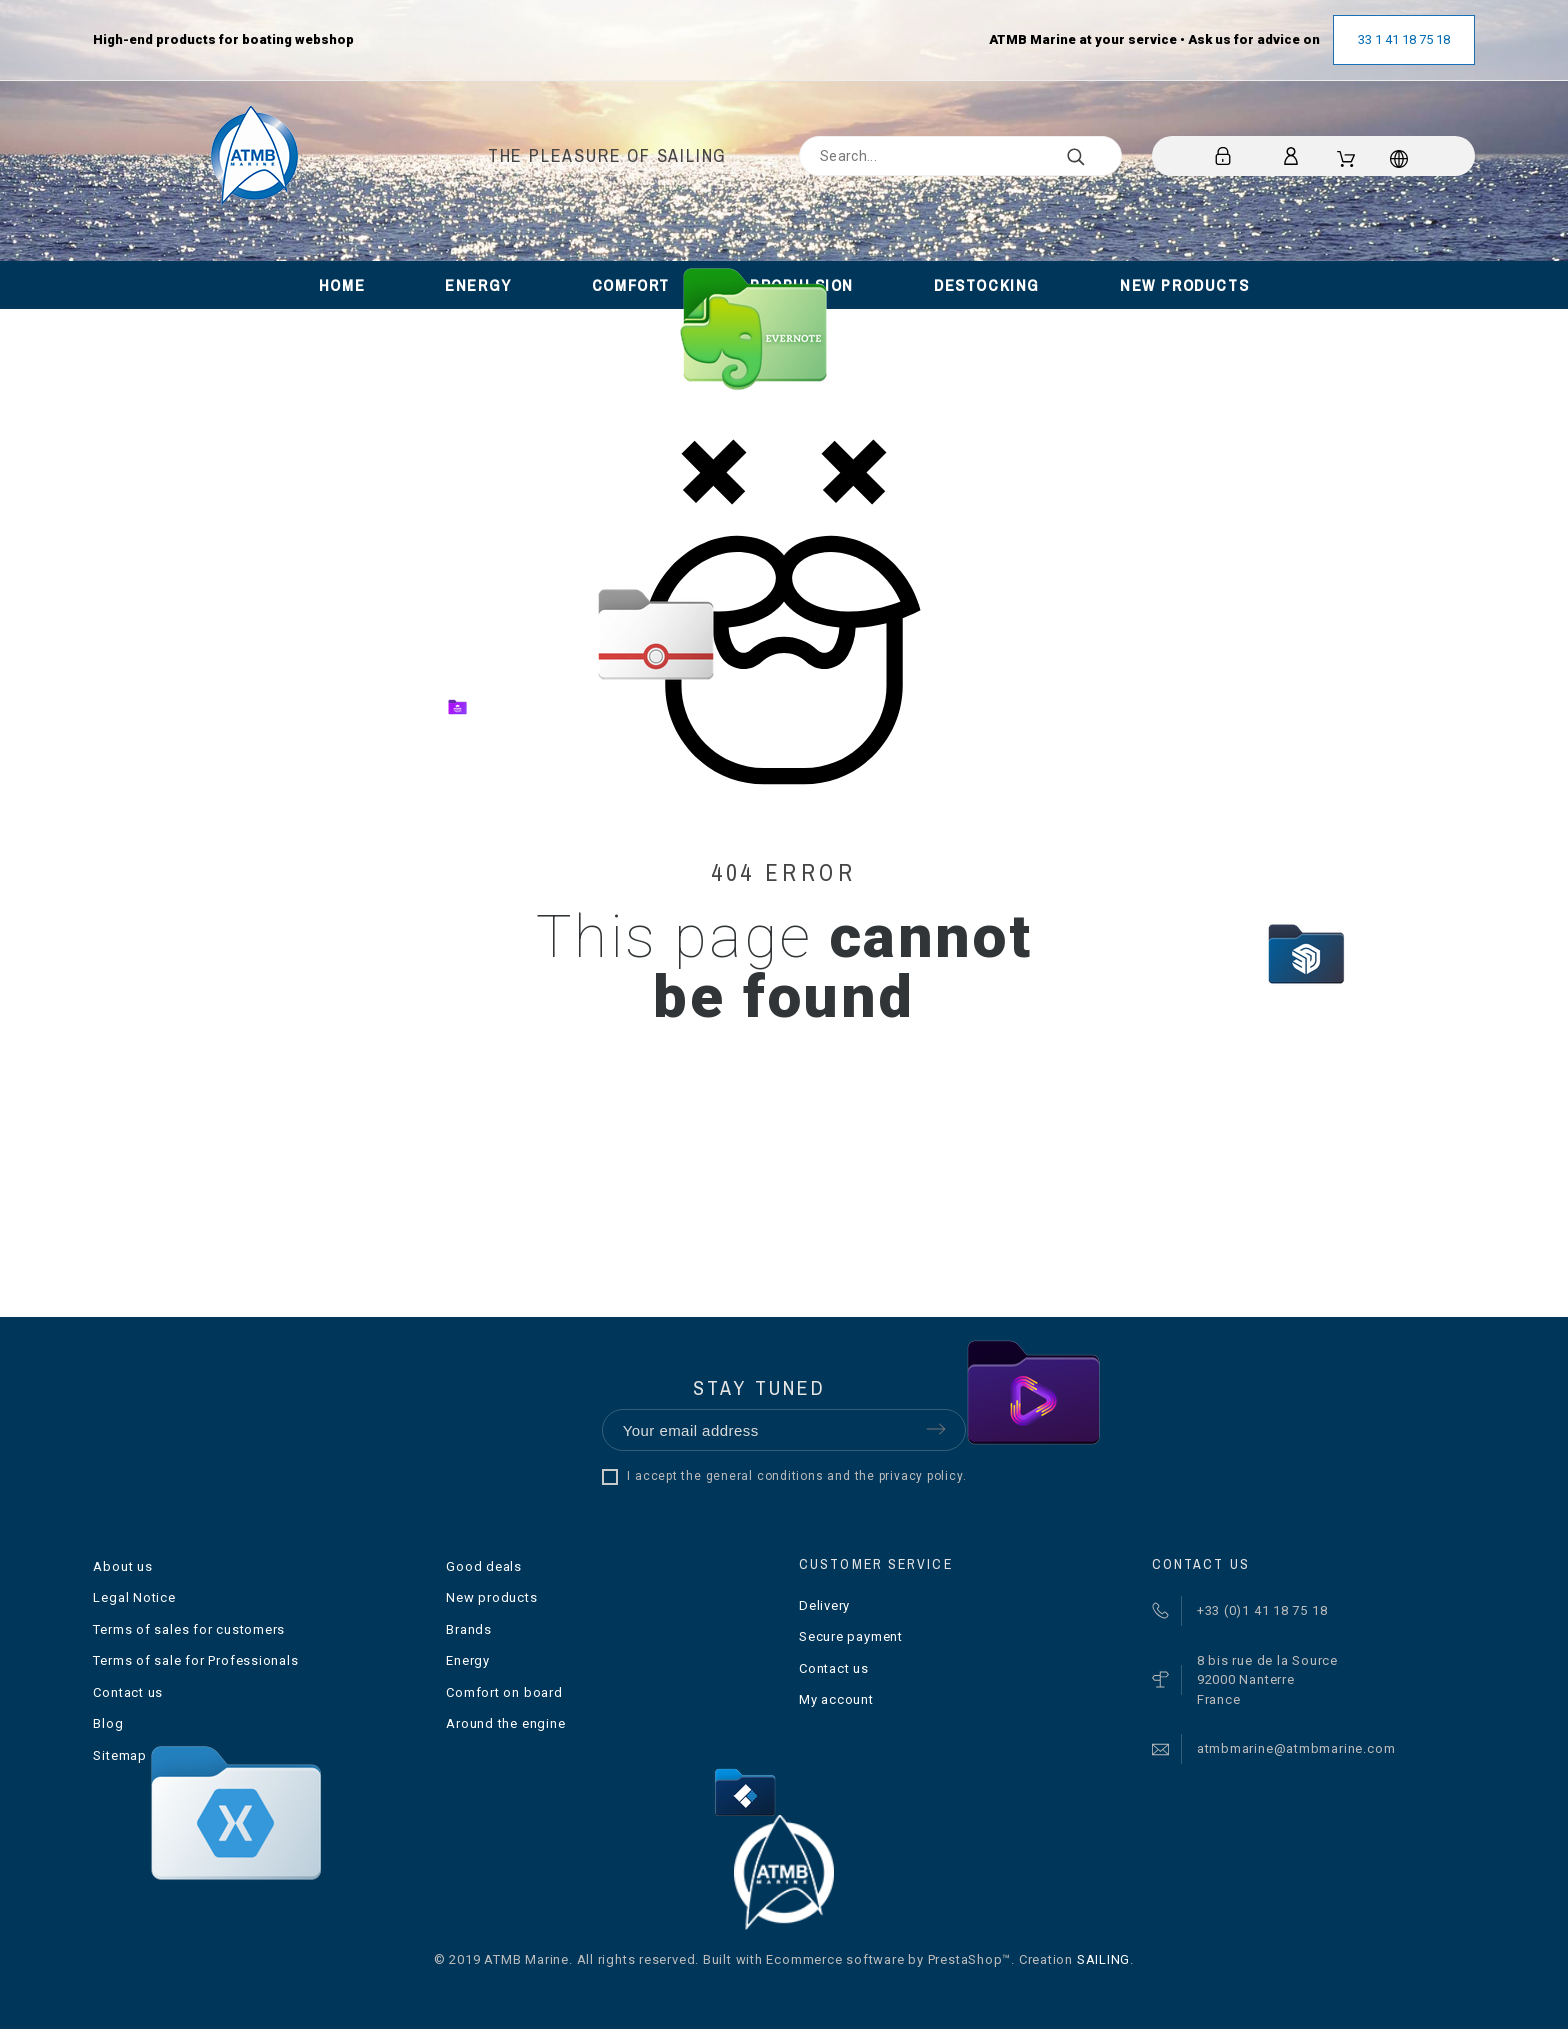 This screenshot has height=2029, width=1568. What do you see at coordinates (457, 707) in the screenshot?
I see `open prime gaming folder` at bounding box center [457, 707].